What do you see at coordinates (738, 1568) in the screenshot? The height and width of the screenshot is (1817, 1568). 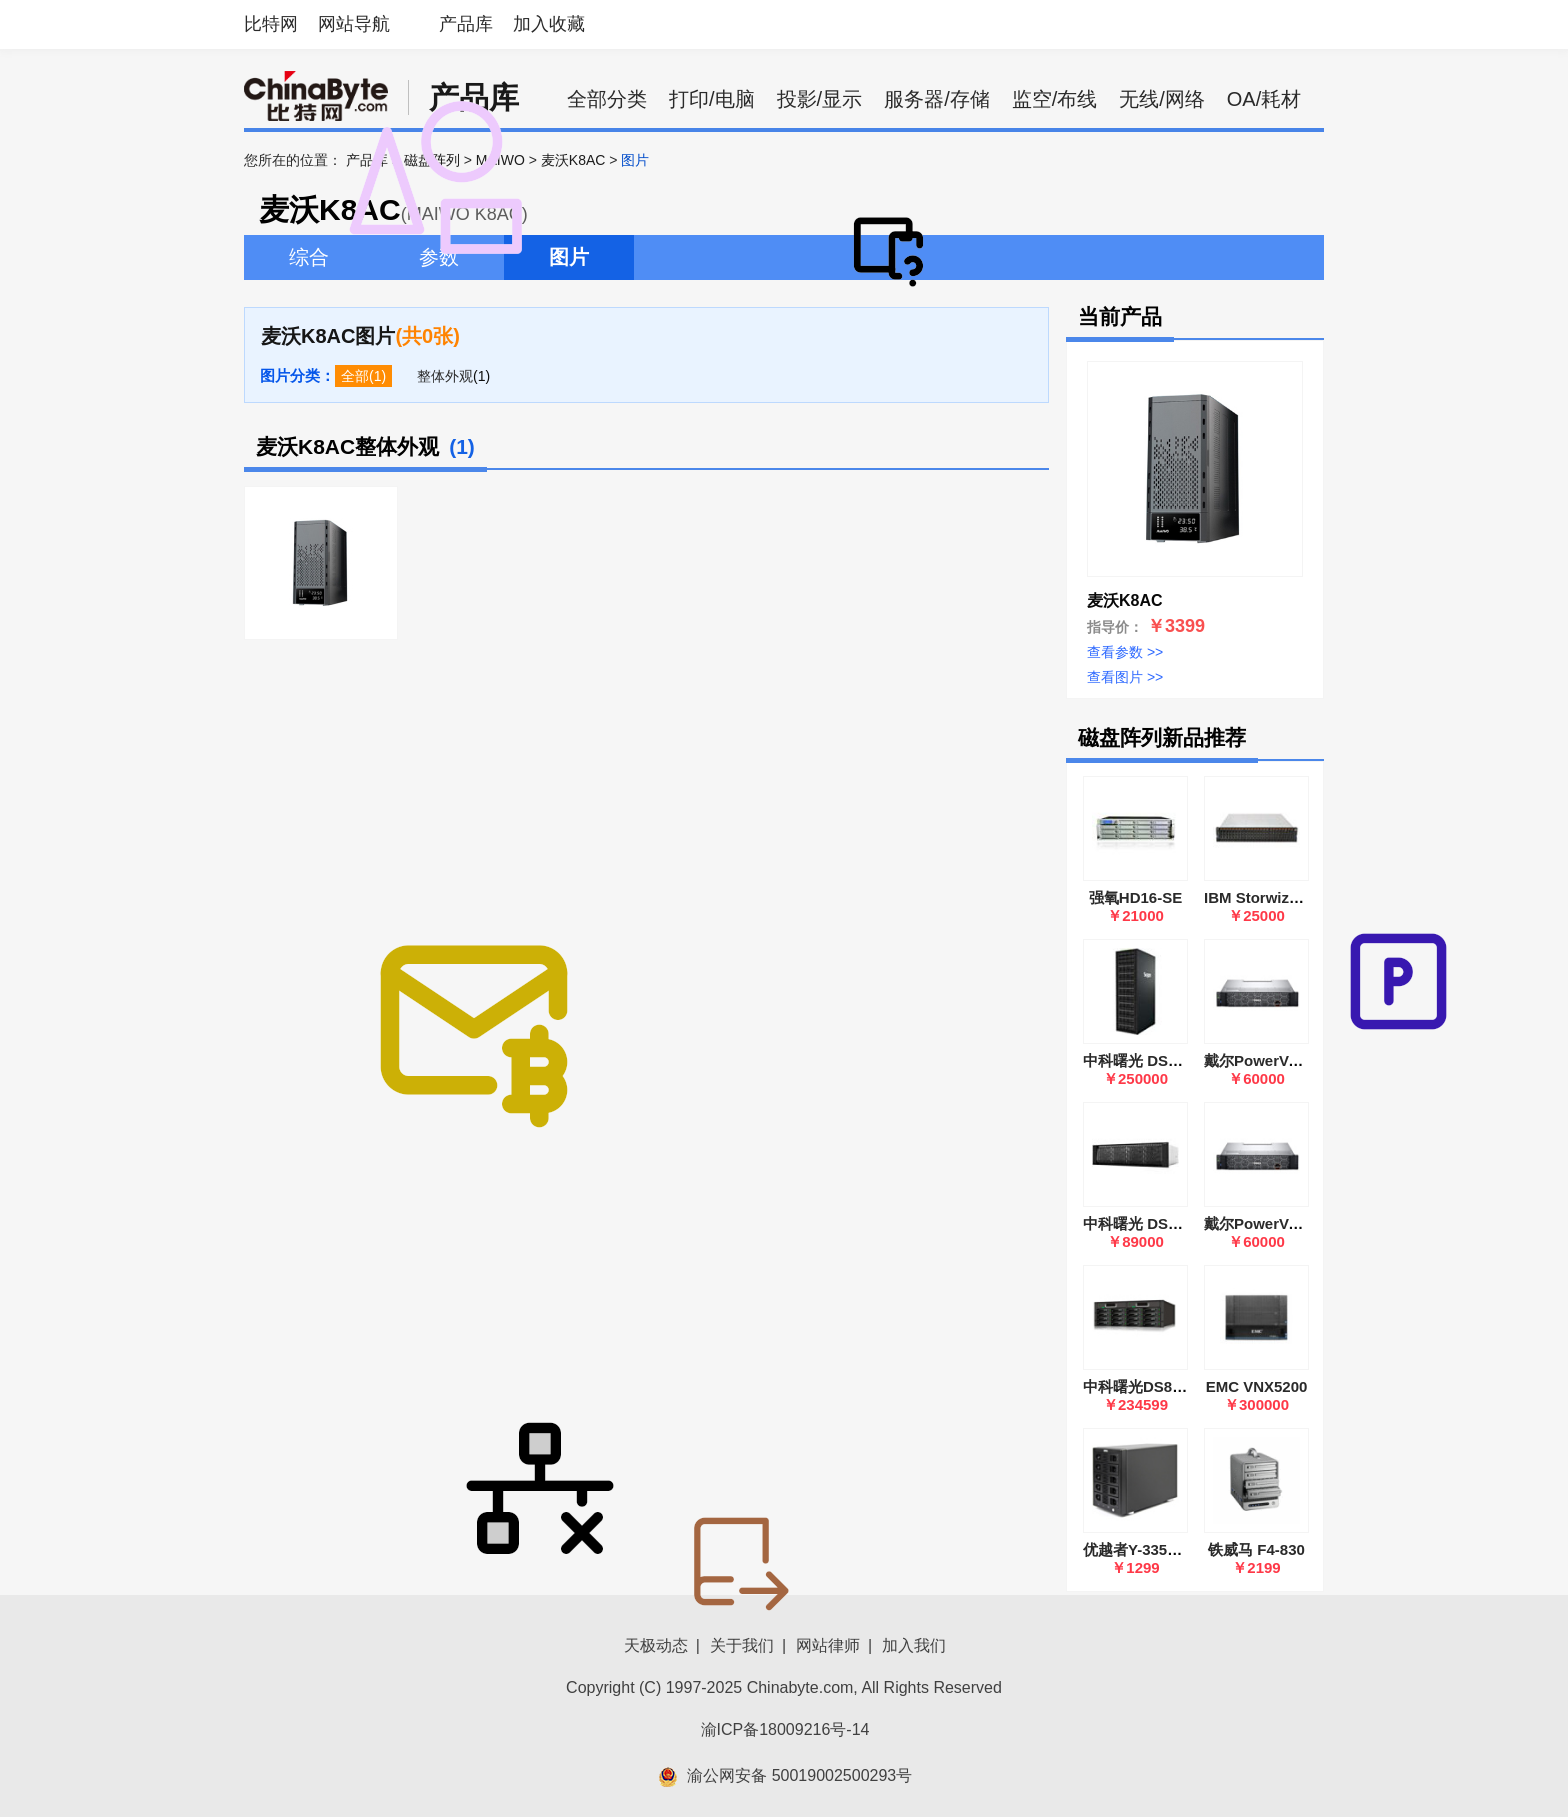 I see `pull changes from a remote repository` at bounding box center [738, 1568].